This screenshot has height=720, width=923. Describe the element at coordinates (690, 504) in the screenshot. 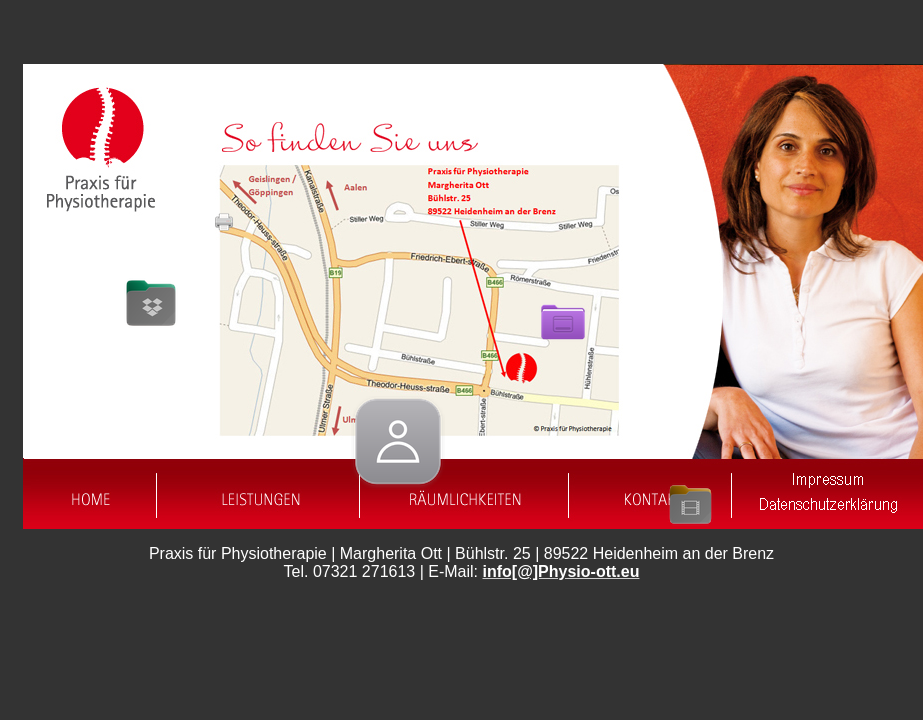

I see `open your videos folder` at that location.